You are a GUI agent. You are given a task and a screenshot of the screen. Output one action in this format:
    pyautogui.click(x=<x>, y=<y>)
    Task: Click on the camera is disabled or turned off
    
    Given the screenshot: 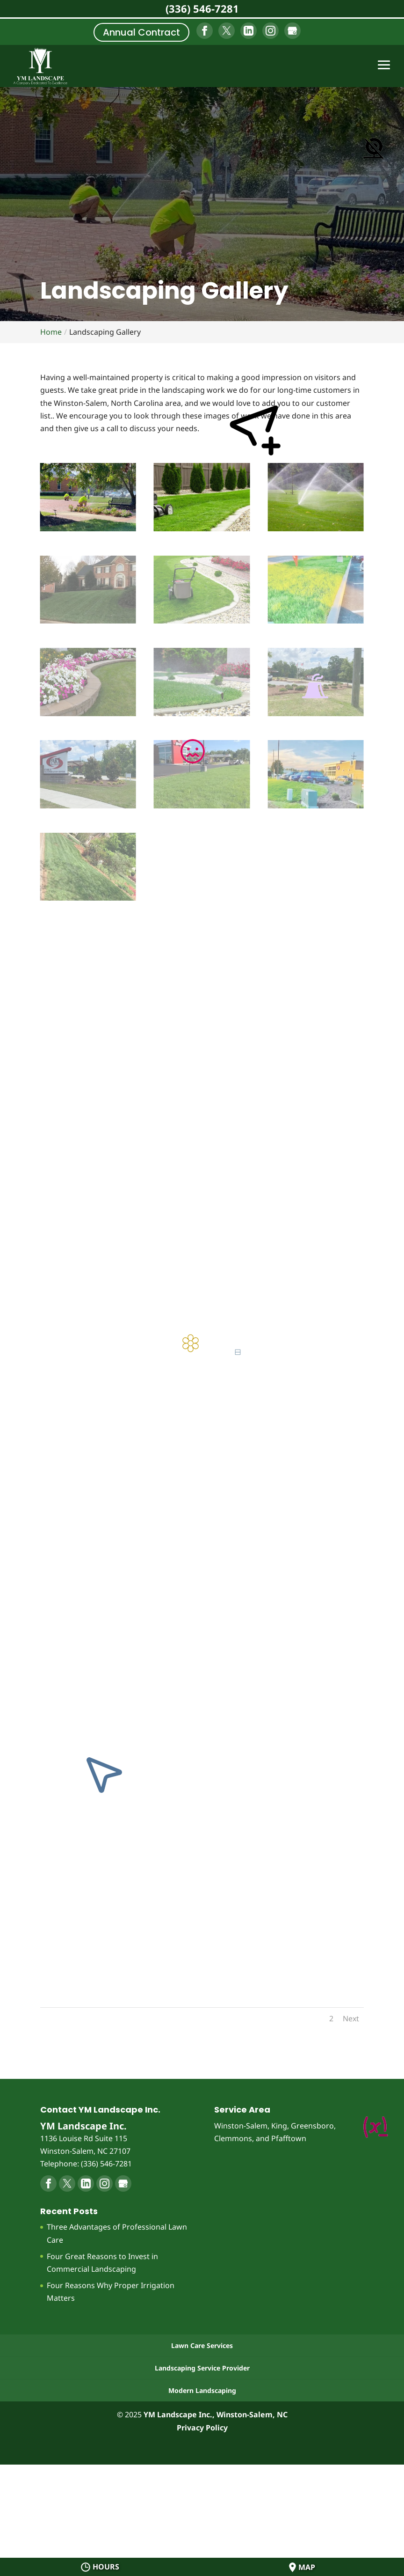 What is the action you would take?
    pyautogui.click(x=374, y=149)
    